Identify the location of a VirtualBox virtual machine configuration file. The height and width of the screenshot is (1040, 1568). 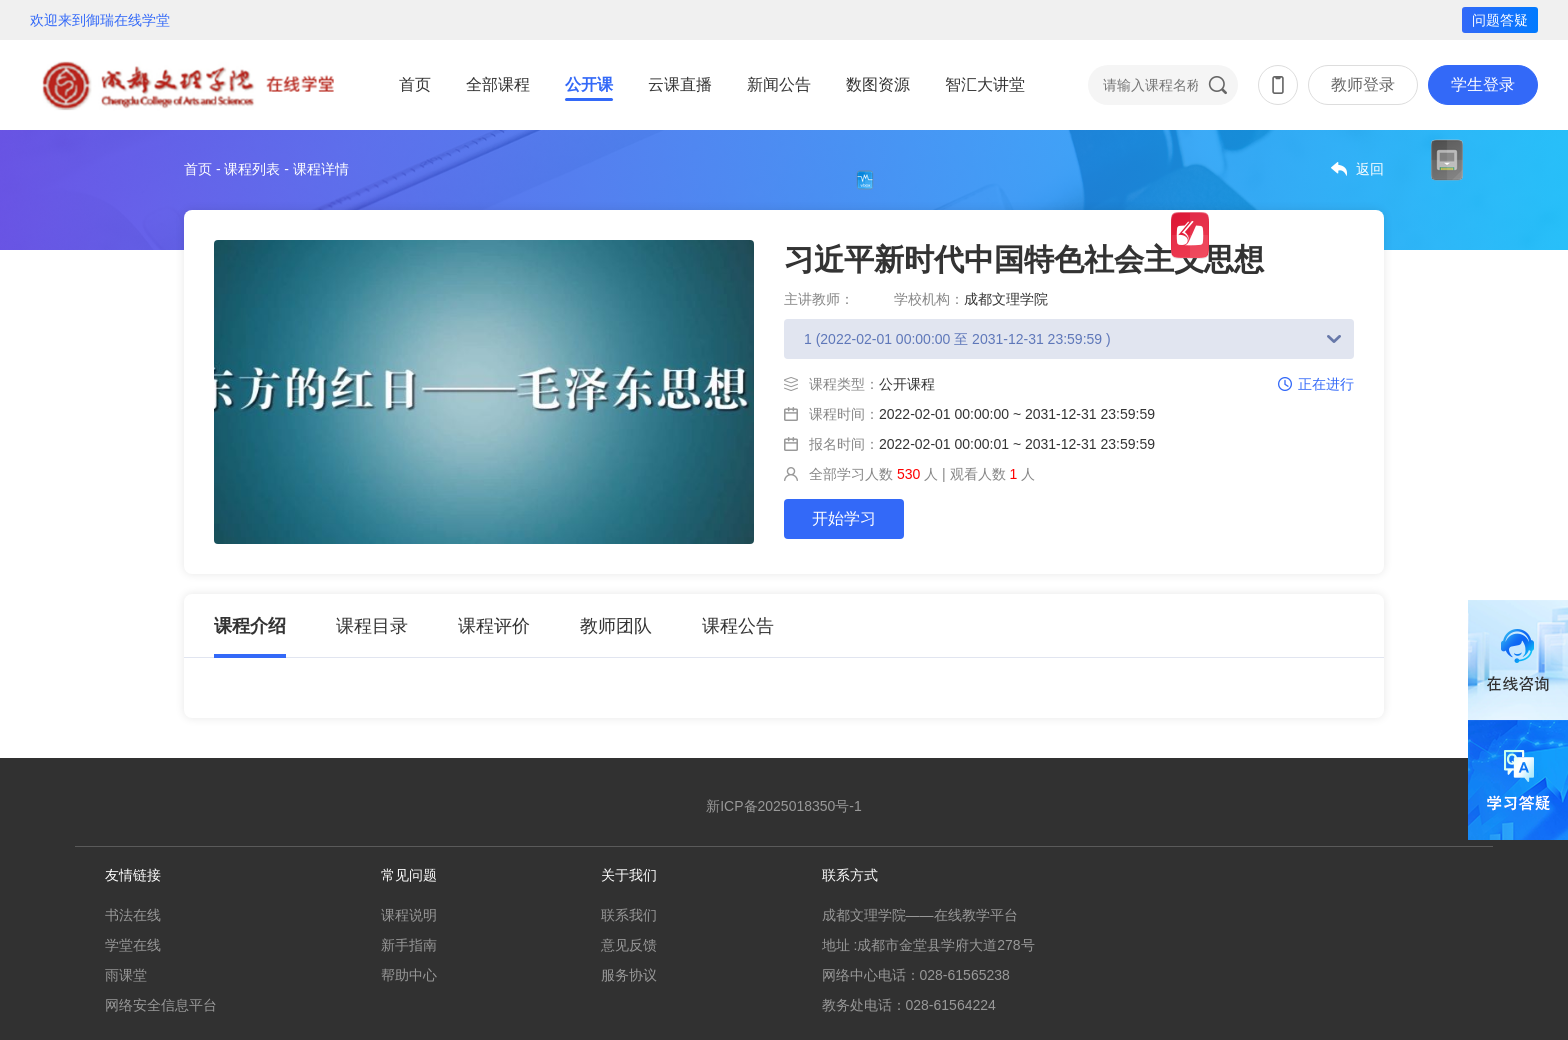
(865, 180).